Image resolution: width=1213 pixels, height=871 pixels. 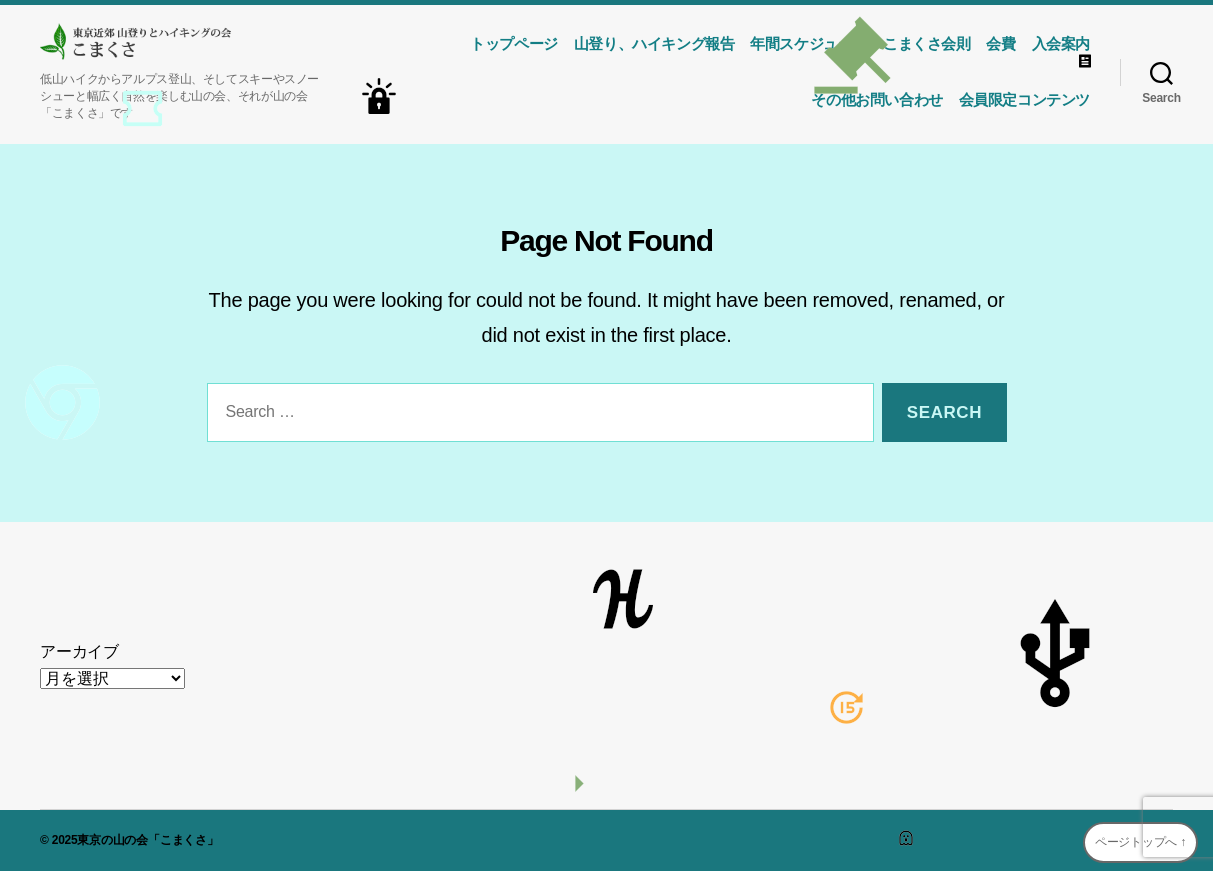 What do you see at coordinates (579, 783) in the screenshot?
I see `expand a collapsed menu or section` at bounding box center [579, 783].